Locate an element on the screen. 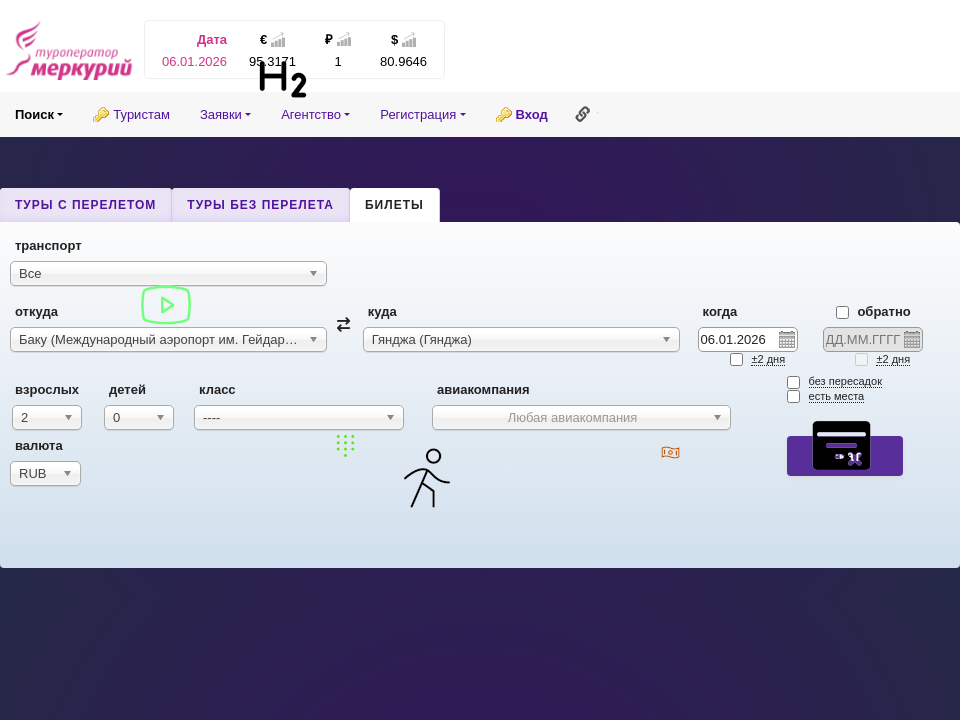 The height and width of the screenshot is (720, 960). clear all active filters is located at coordinates (841, 445).